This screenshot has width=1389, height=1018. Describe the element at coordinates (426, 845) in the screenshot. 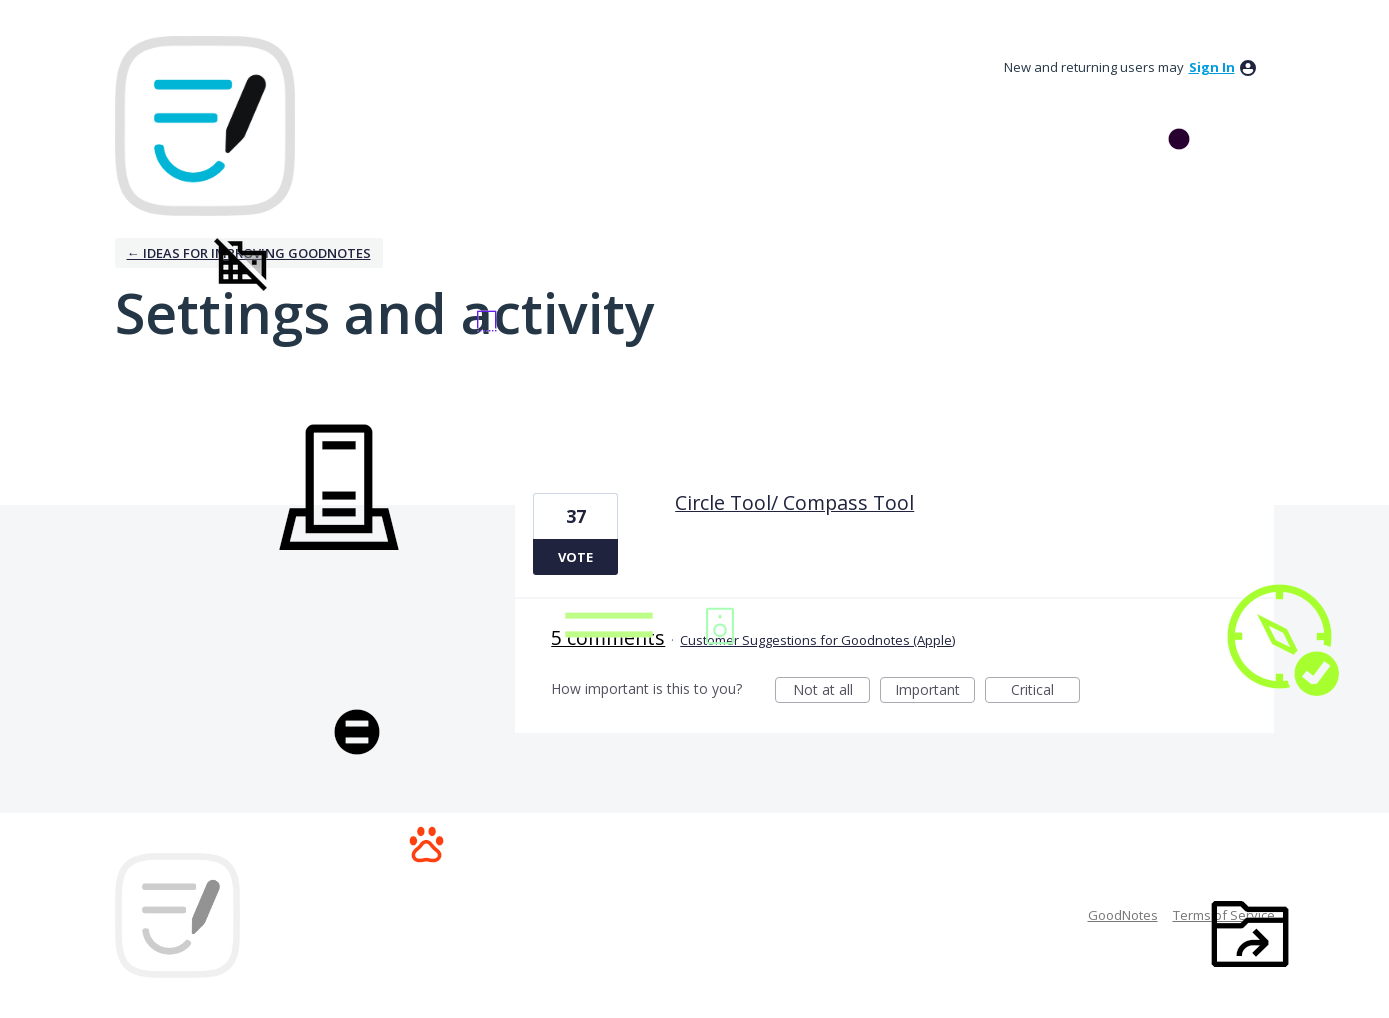

I see `open baidu search engine` at that location.